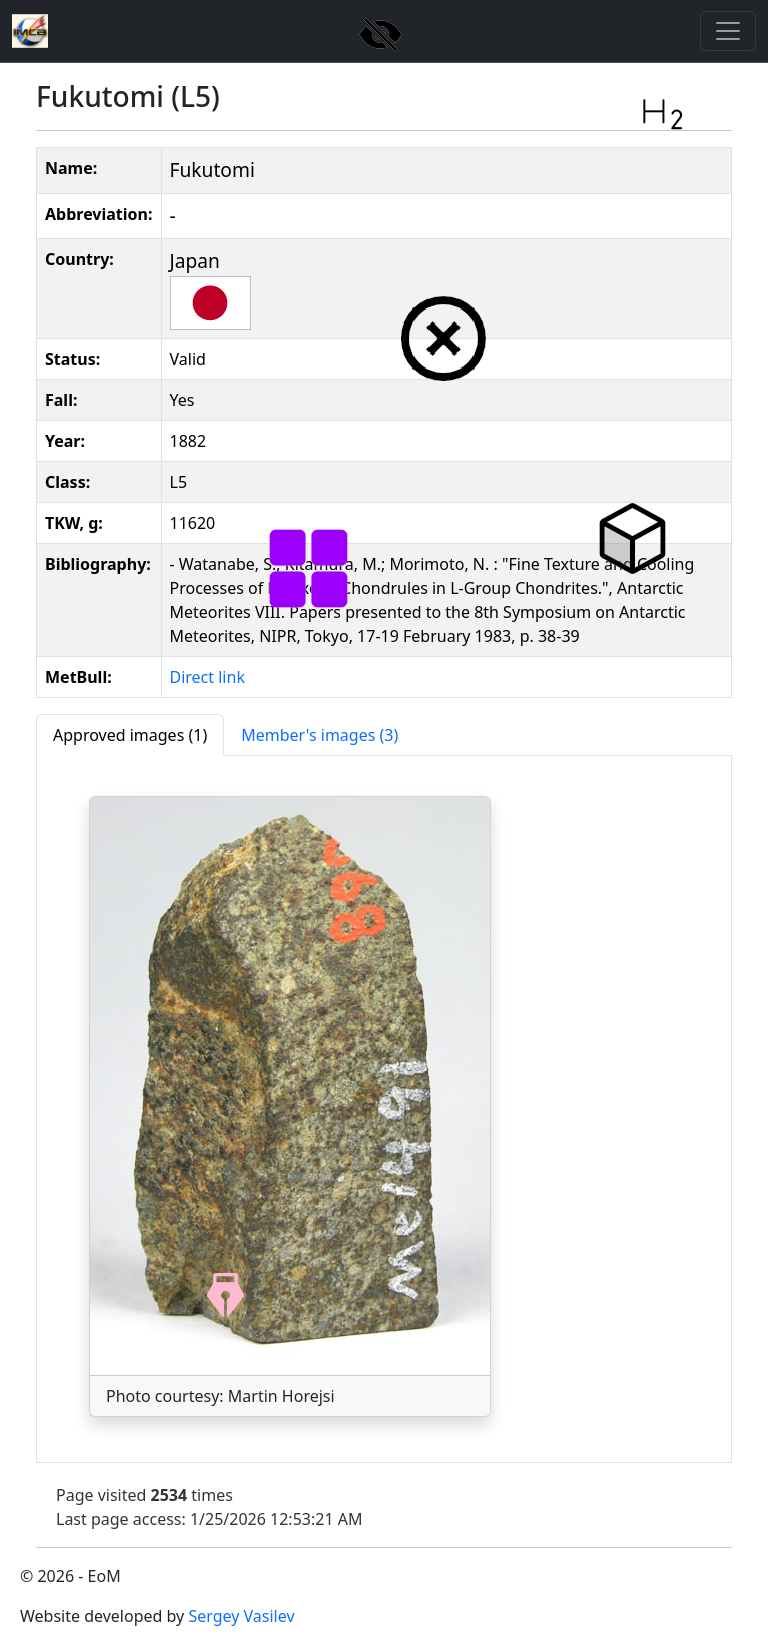  Describe the element at coordinates (380, 34) in the screenshot. I see `hide password or sensitive content` at that location.